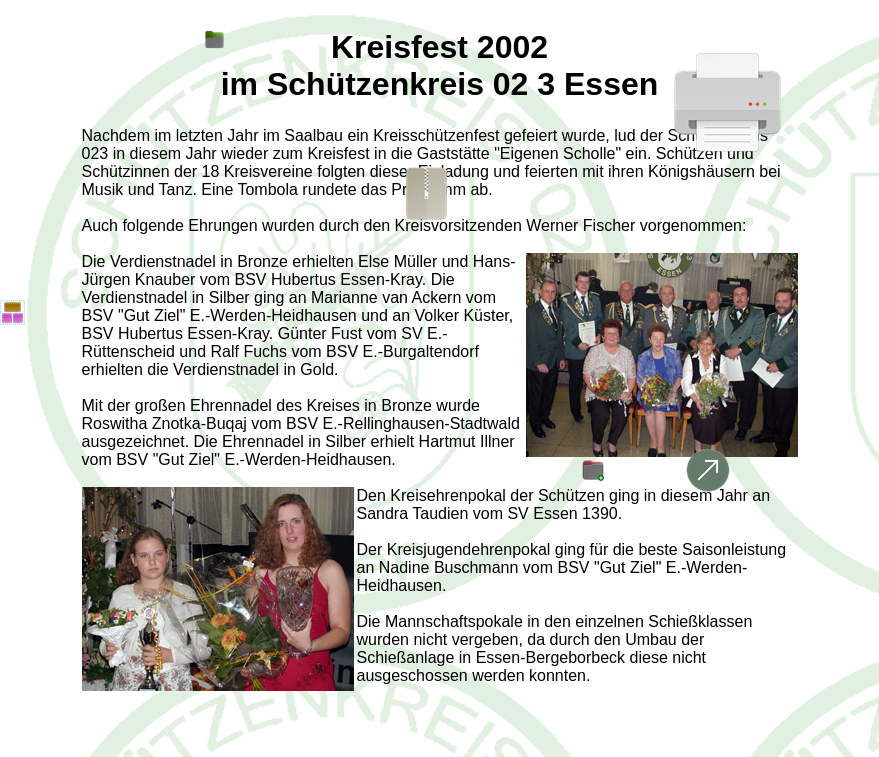 This screenshot has width=879, height=757. What do you see at coordinates (708, 470) in the screenshot?
I see `indicates a symbolic link or shortcut to another file` at bounding box center [708, 470].